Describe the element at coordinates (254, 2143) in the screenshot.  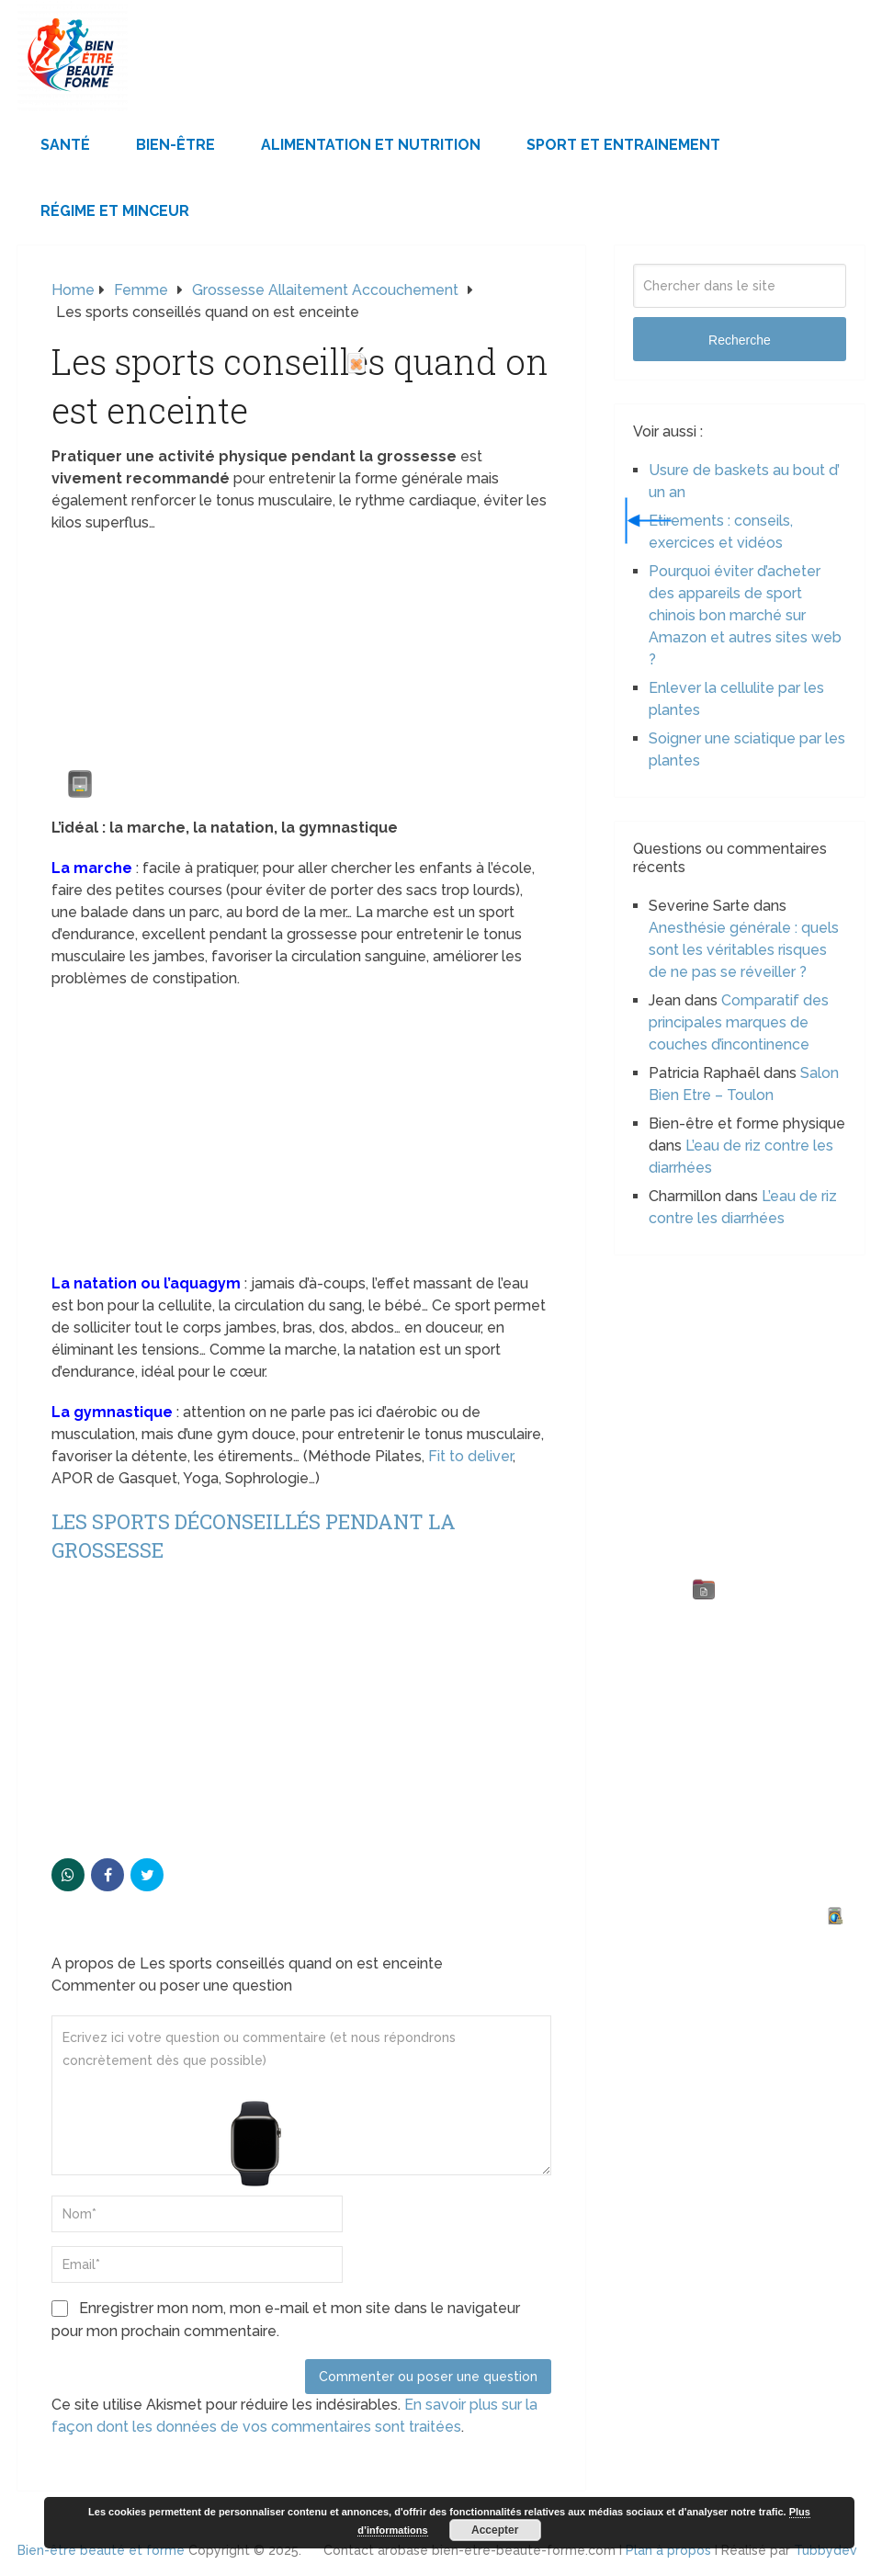
I see `apple watch series 8 device icon` at that location.